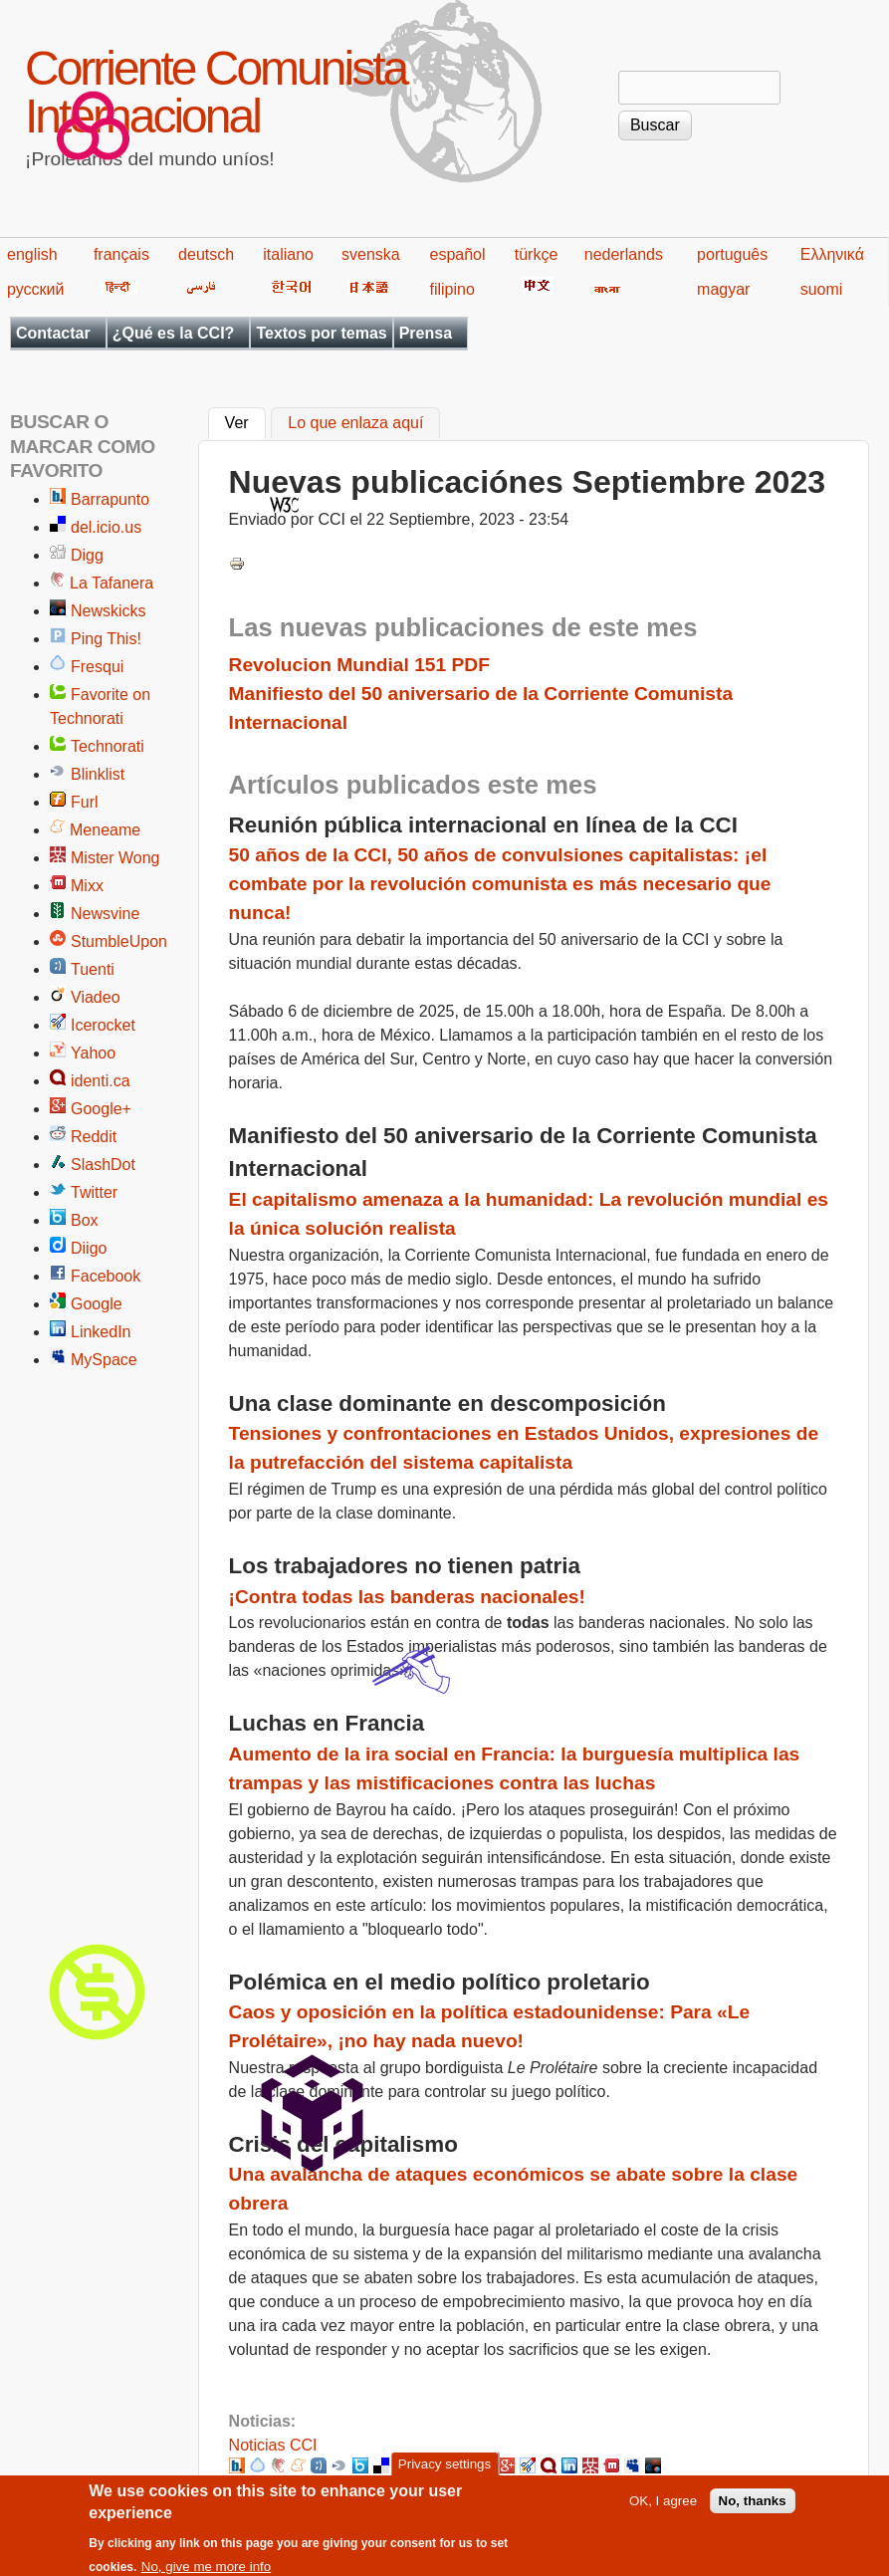 The width and height of the screenshot is (889, 2576). What do you see at coordinates (312, 2113) in the screenshot?
I see `binance coin (bnb) cryptocurrency logo` at bounding box center [312, 2113].